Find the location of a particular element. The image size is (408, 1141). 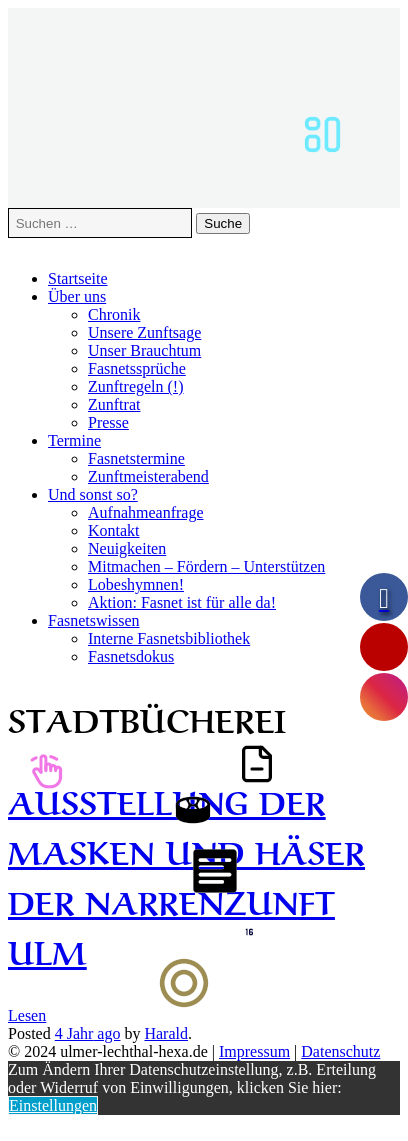

align text to the left is located at coordinates (215, 871).